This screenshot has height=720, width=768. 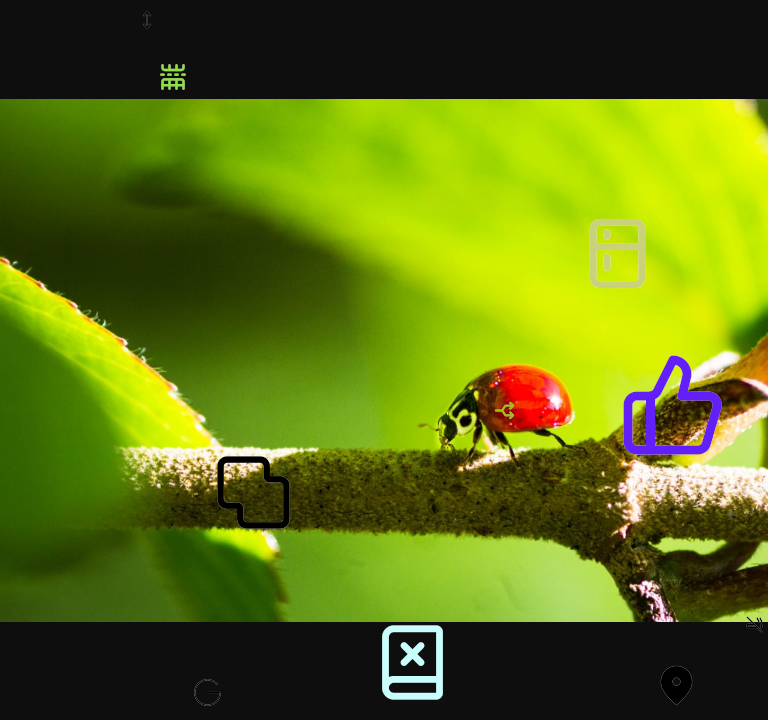 I want to click on view location on map, so click(x=676, y=685).